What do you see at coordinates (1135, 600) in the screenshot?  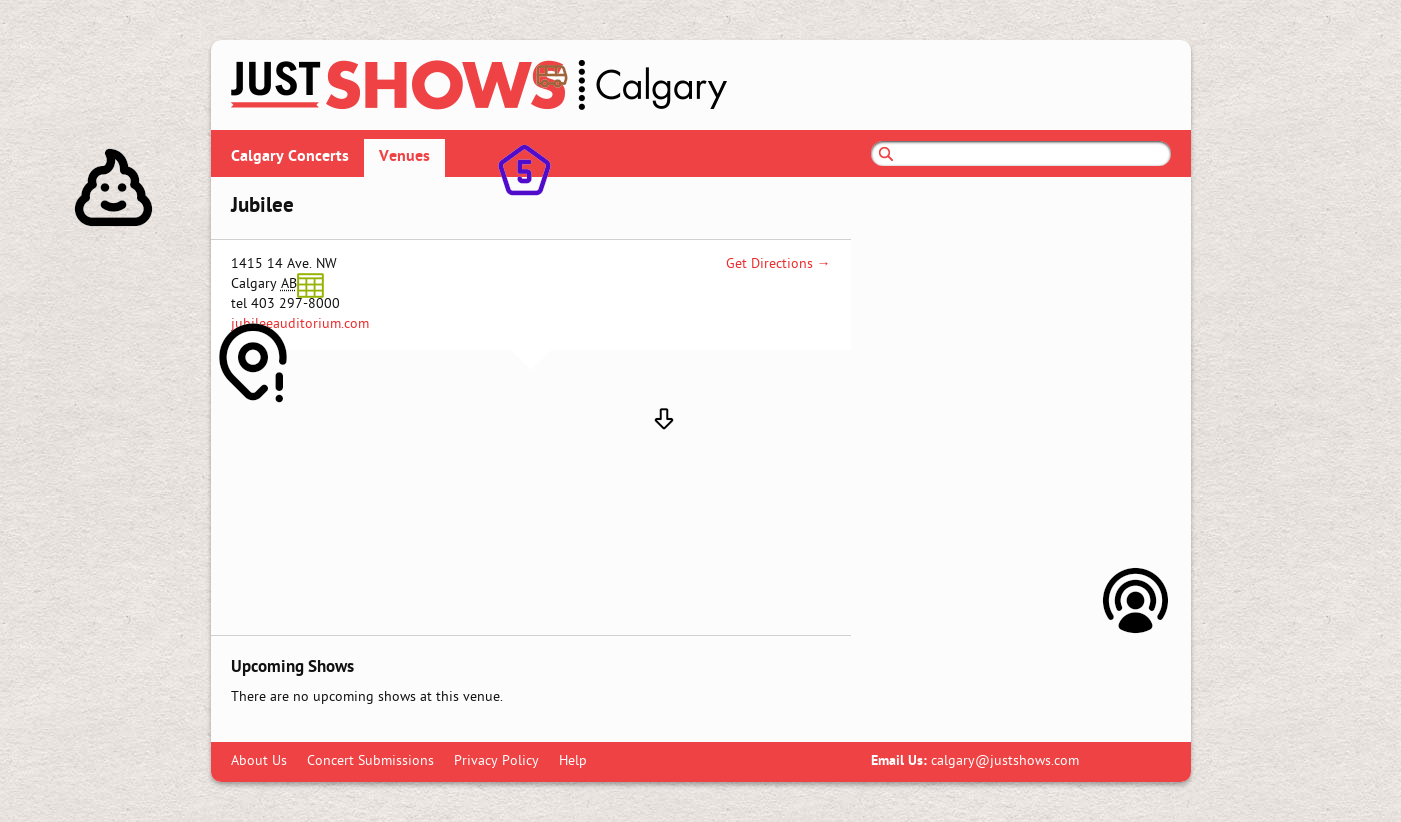 I see `join a stage channel for live audio broadcasts` at bounding box center [1135, 600].